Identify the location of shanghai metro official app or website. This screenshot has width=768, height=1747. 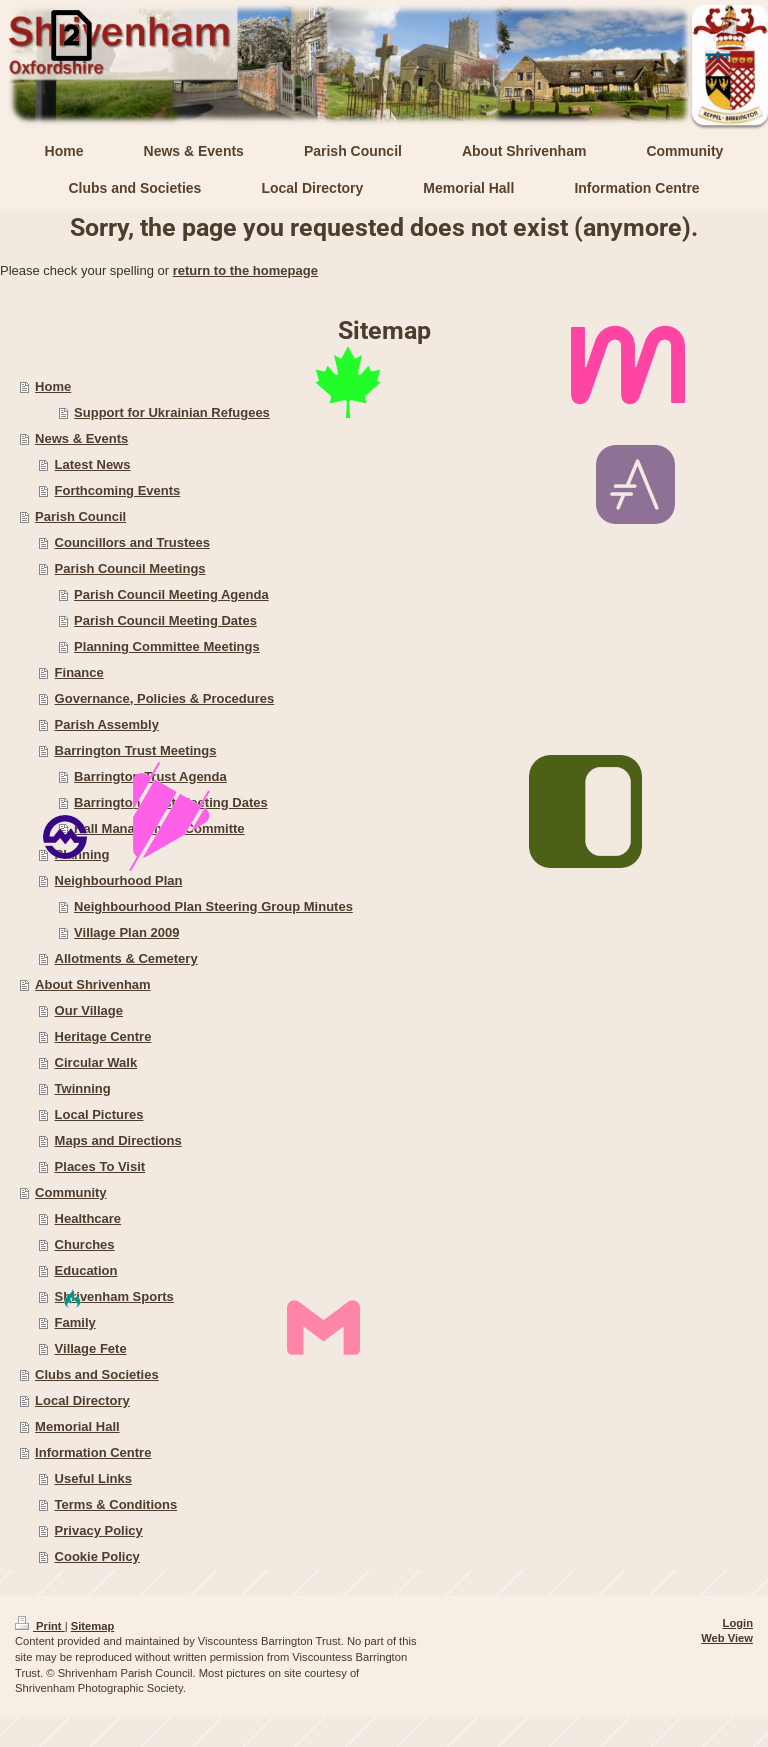
(65, 837).